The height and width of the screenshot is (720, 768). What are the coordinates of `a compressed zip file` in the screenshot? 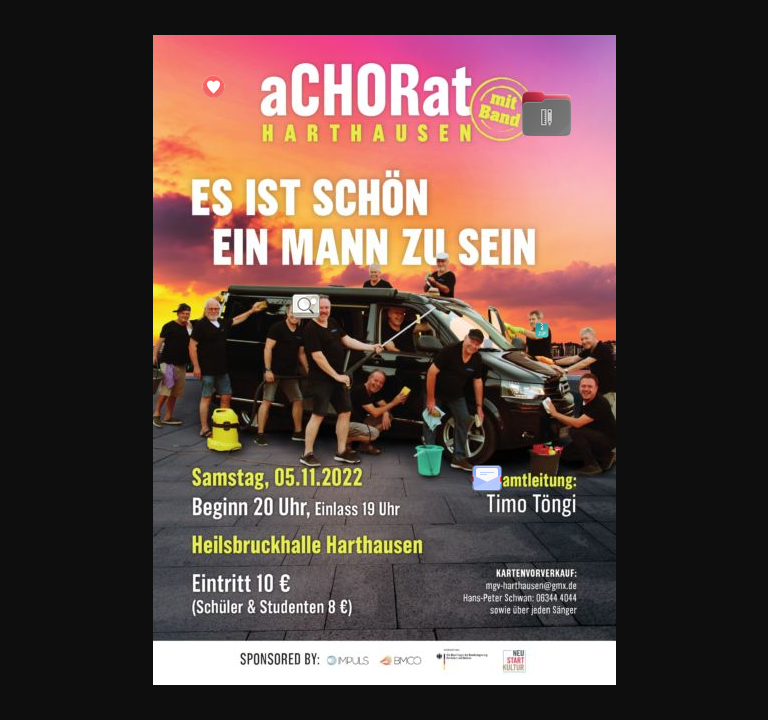 It's located at (542, 330).